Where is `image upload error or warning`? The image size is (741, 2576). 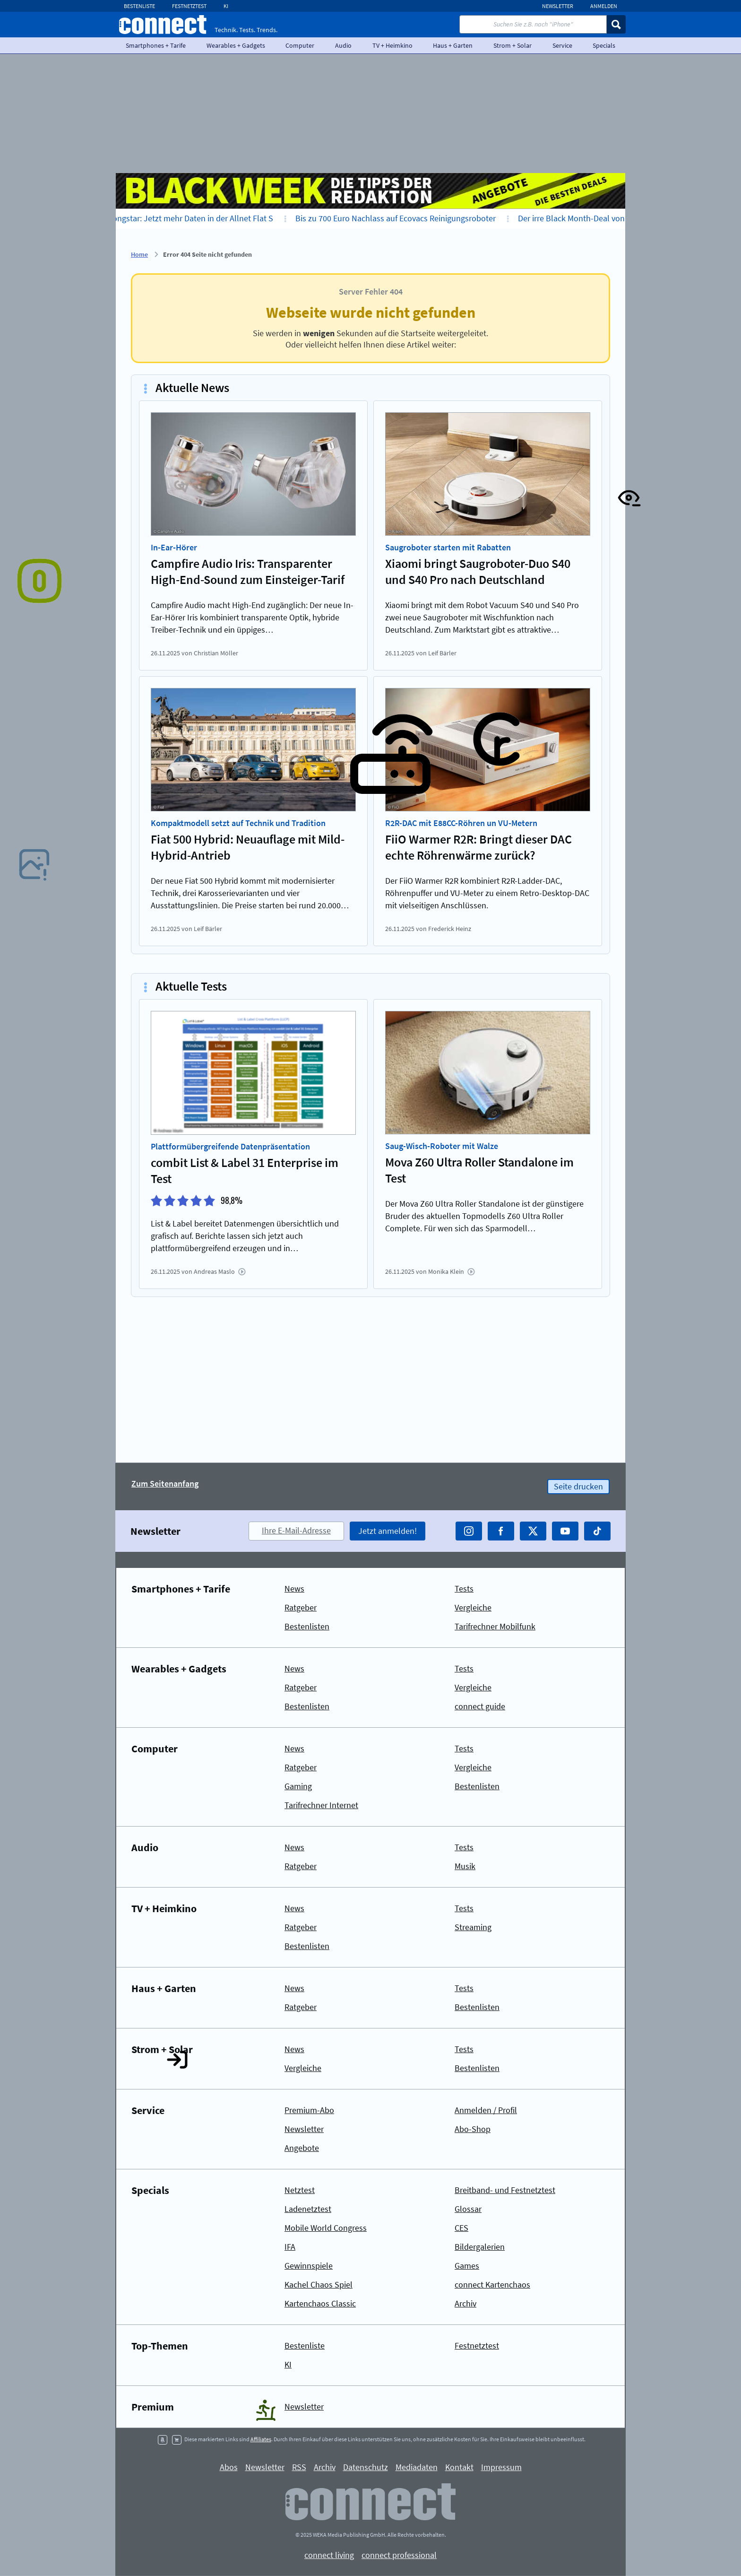
image upload error or warning is located at coordinates (34, 864).